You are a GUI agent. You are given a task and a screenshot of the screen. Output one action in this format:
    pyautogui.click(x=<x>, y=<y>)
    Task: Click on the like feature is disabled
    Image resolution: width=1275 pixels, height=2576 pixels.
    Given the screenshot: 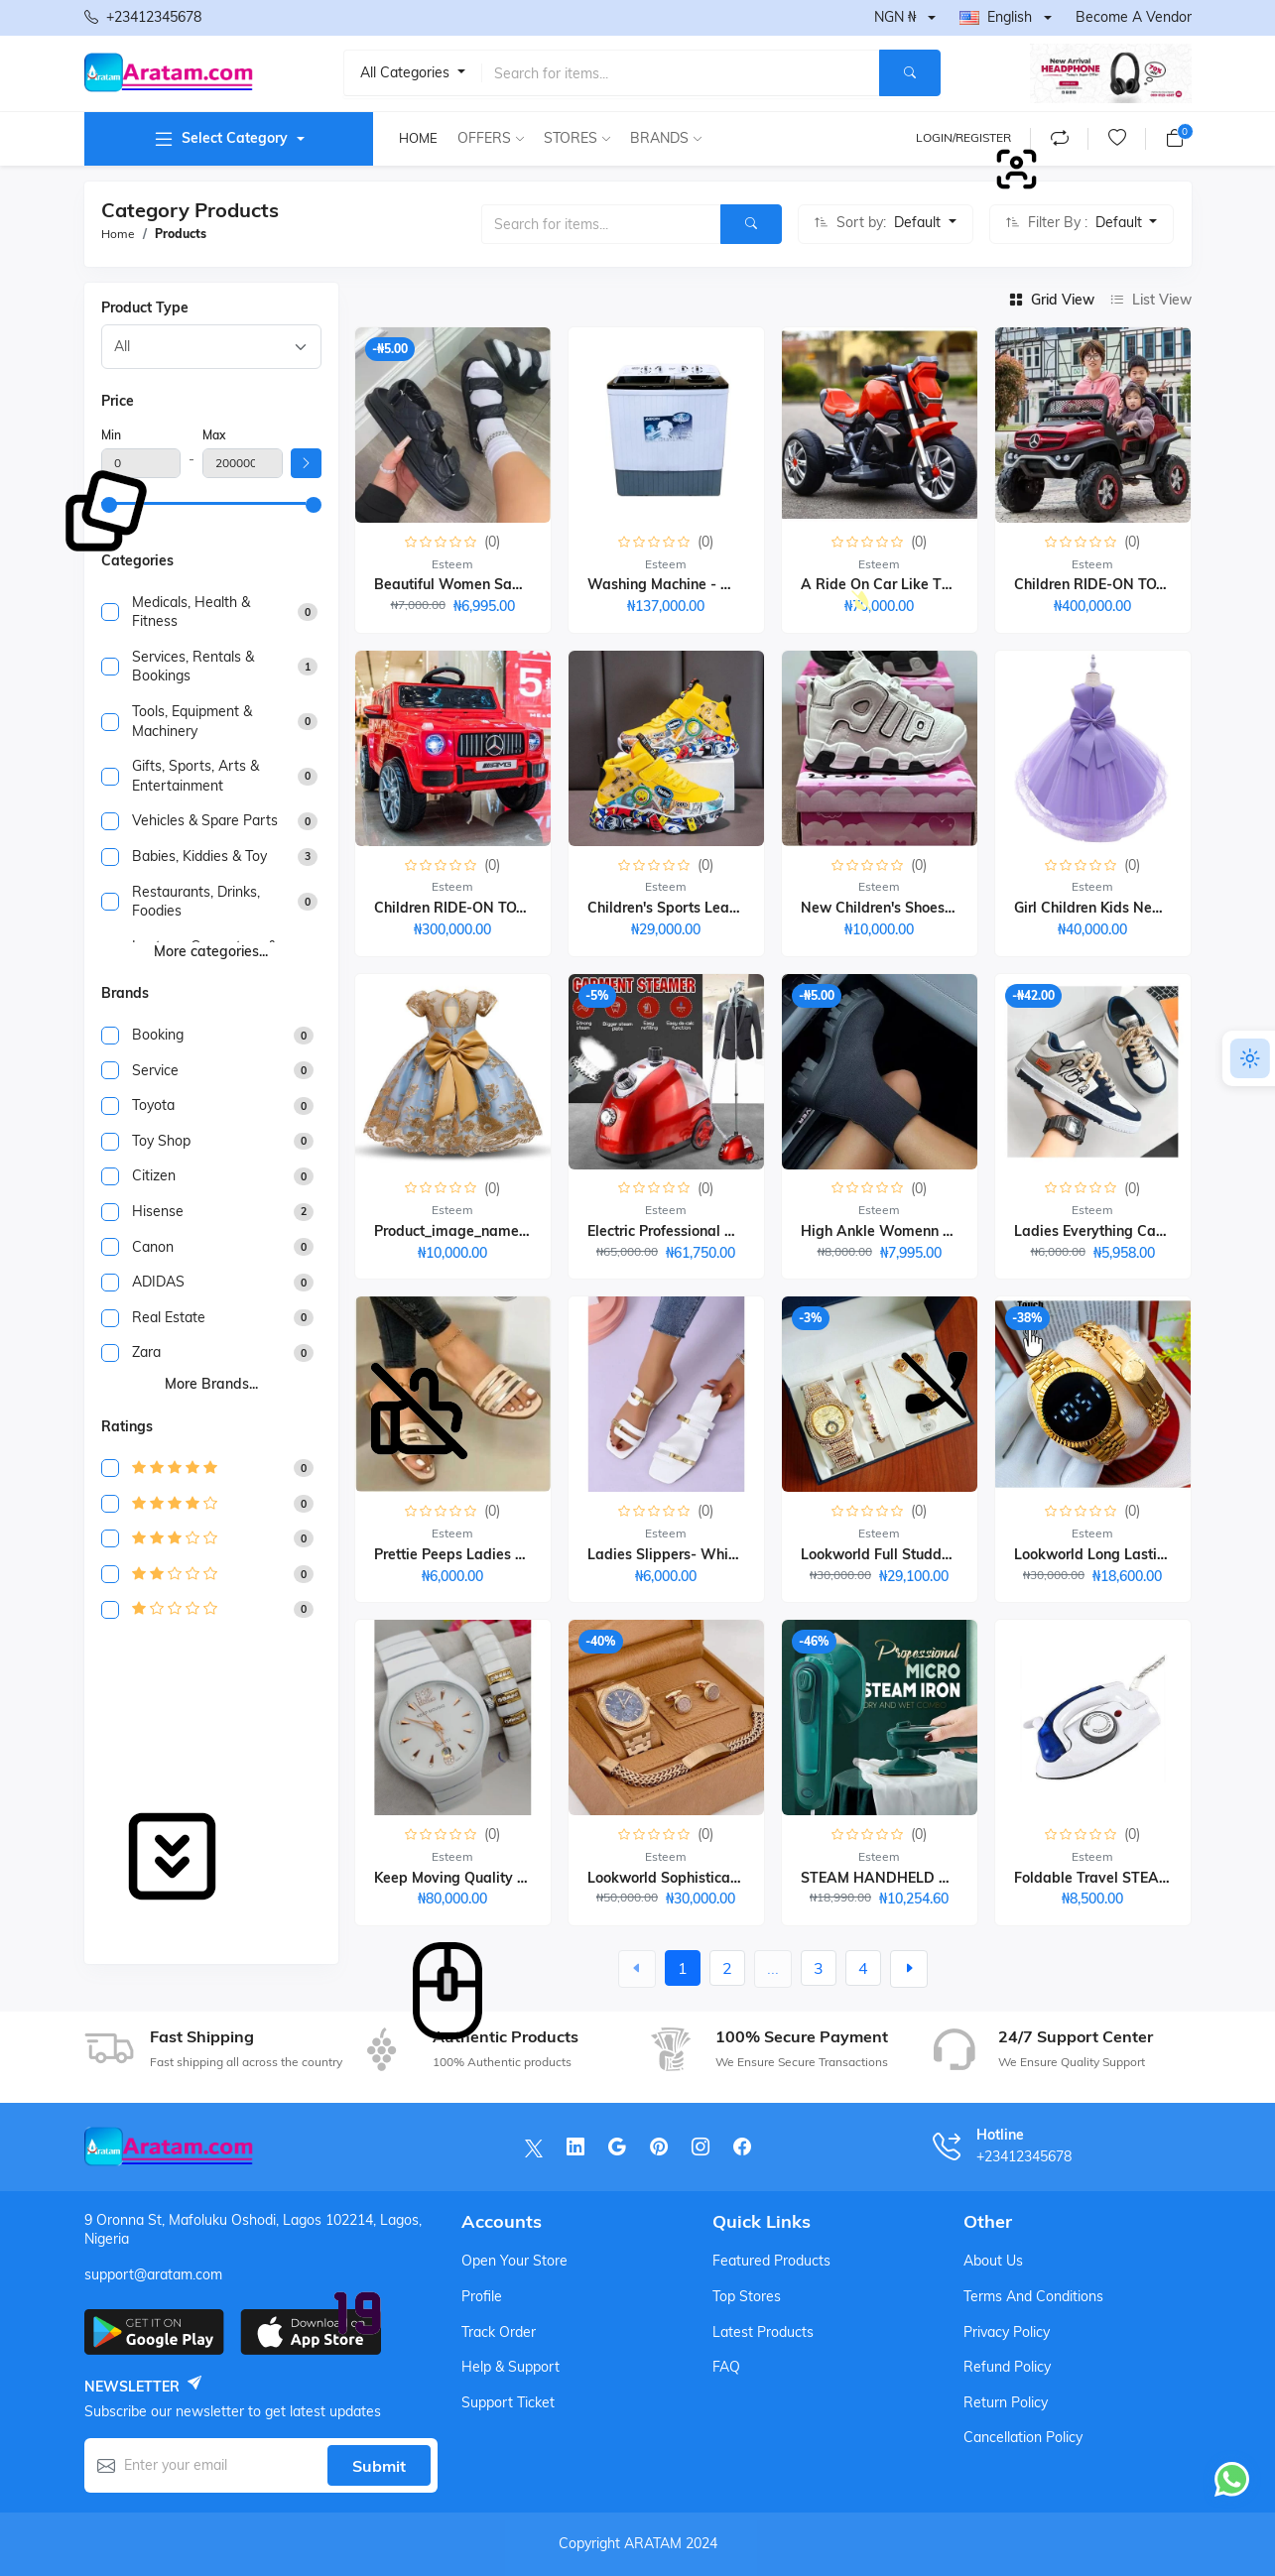 What is the action you would take?
    pyautogui.click(x=419, y=1411)
    